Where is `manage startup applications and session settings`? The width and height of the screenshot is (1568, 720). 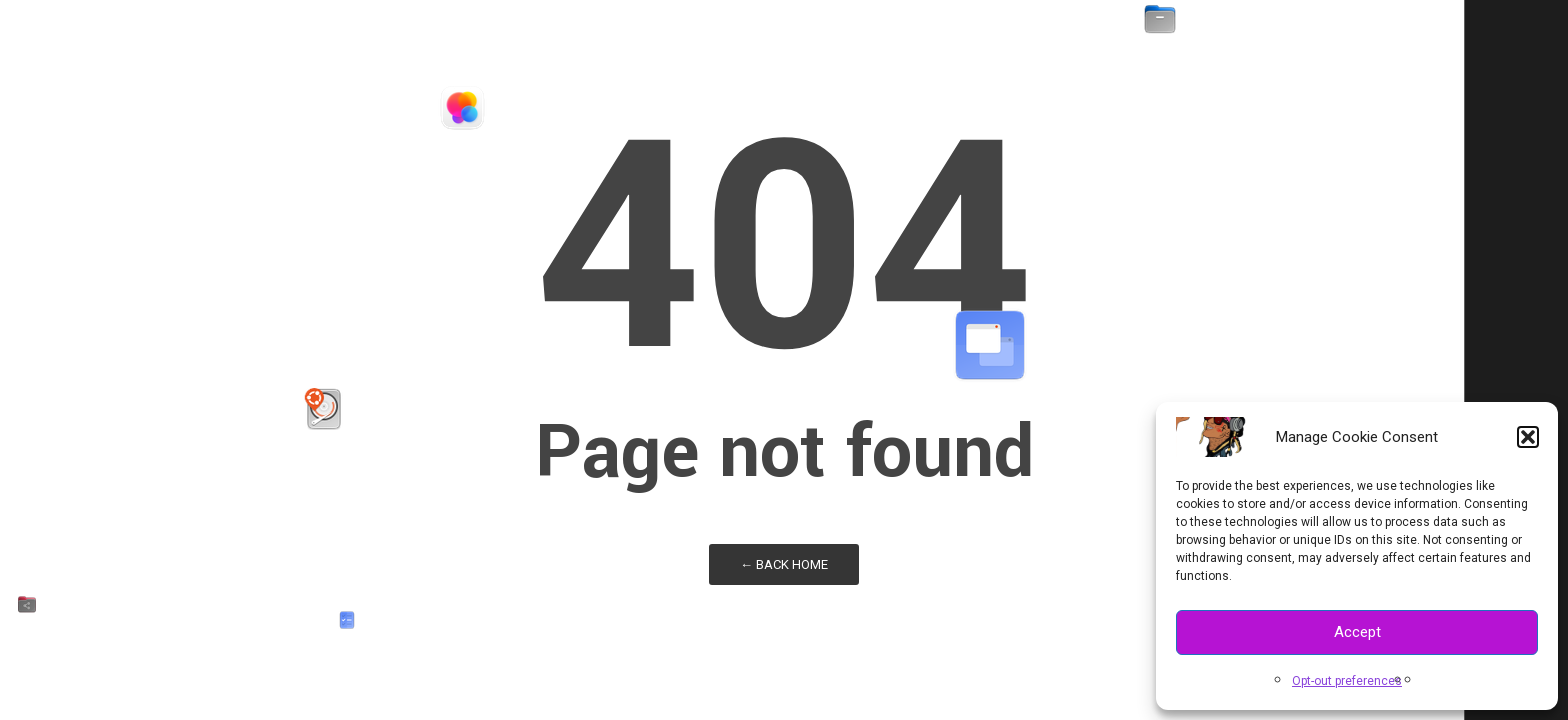 manage startup applications and session settings is located at coordinates (990, 345).